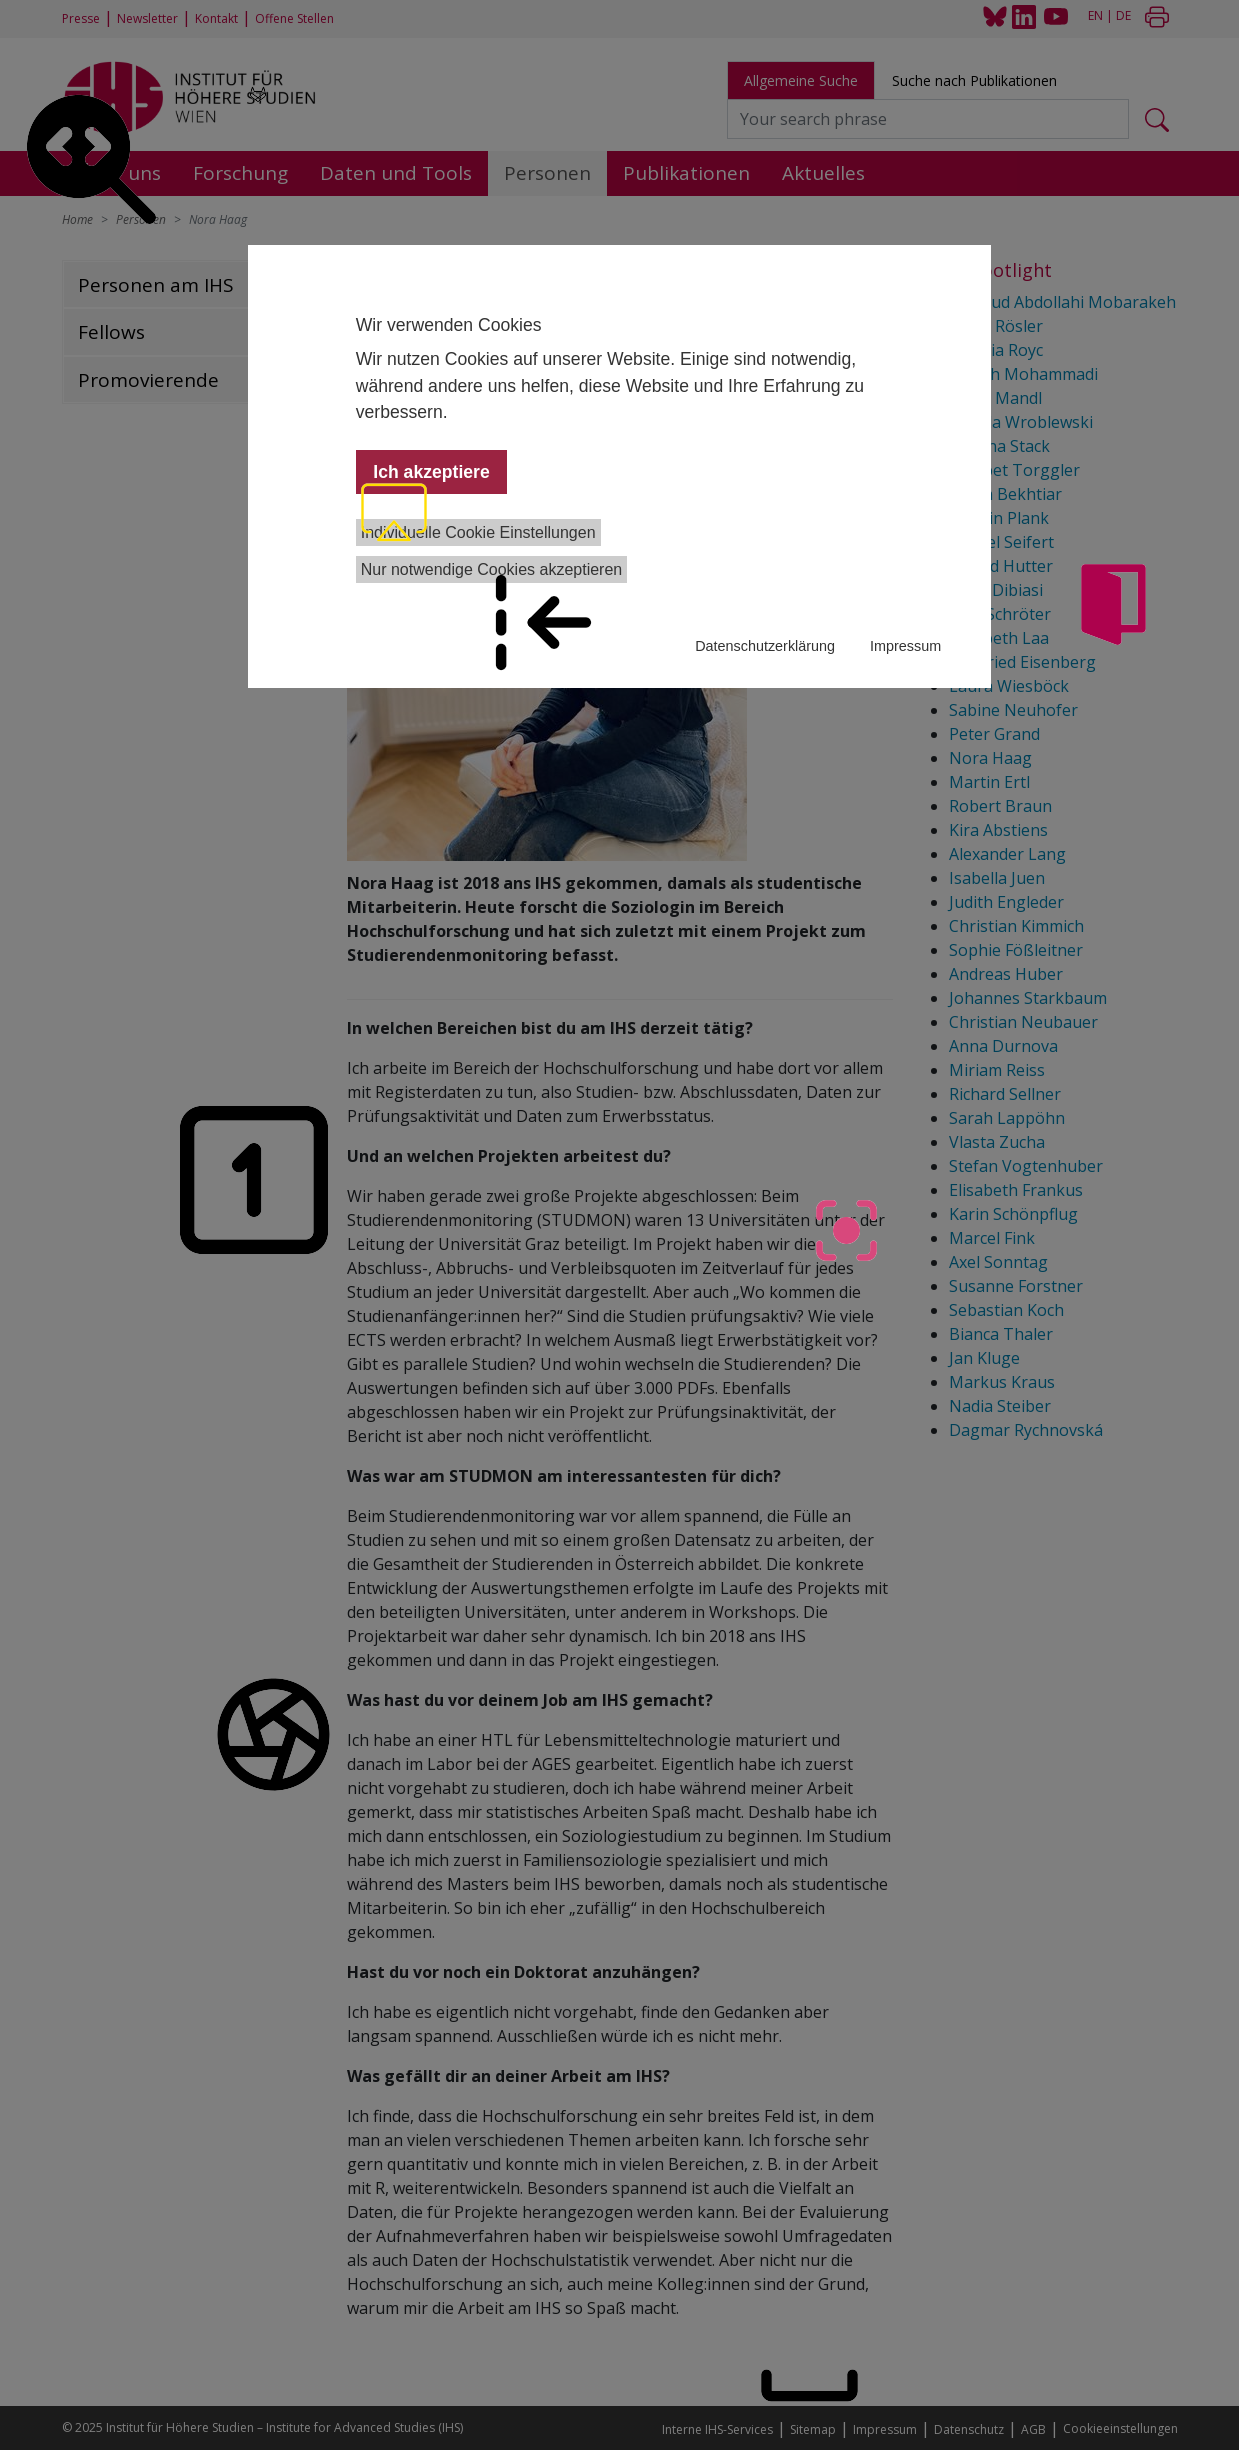  I want to click on indicates first step in a sequence, so click(254, 1180).